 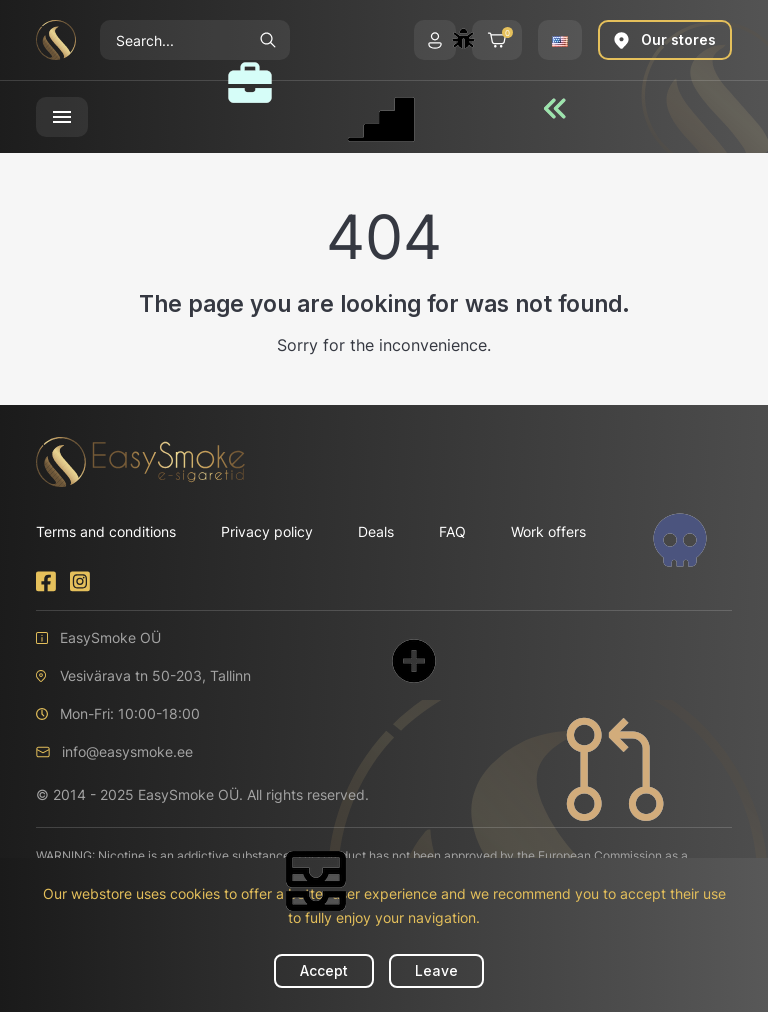 I want to click on view step count or fitness progress, so click(x=383, y=119).